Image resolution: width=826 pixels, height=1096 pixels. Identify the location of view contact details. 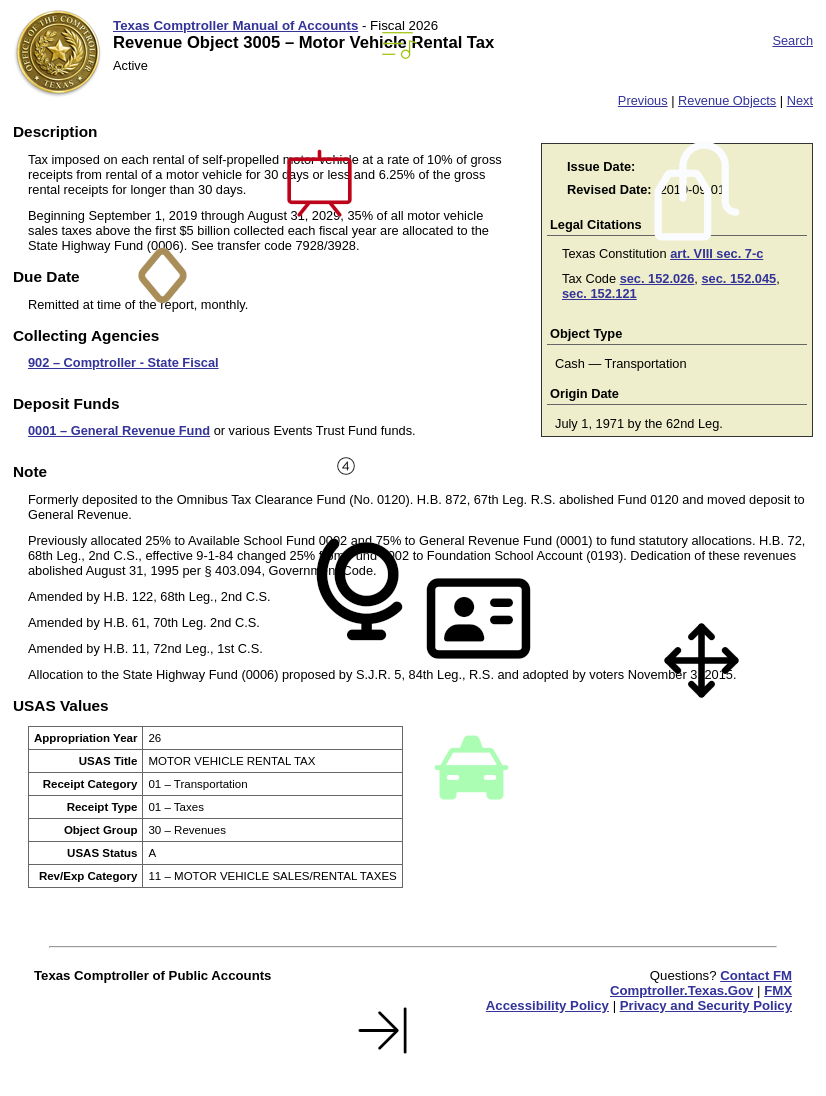
(478, 618).